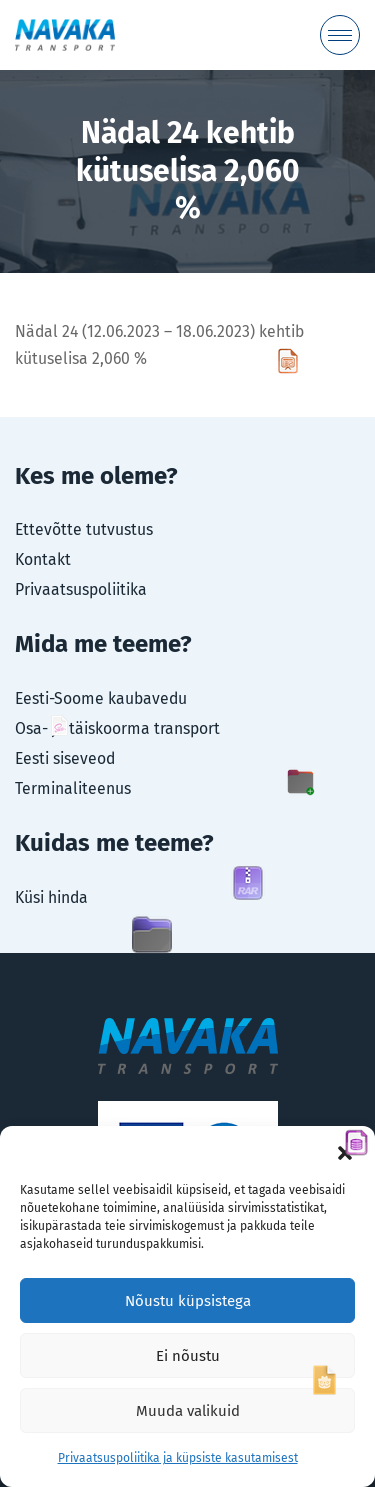 The width and height of the screenshot is (375, 1487). What do you see at coordinates (152, 934) in the screenshot?
I see `indicates an open or expanded folder` at bounding box center [152, 934].